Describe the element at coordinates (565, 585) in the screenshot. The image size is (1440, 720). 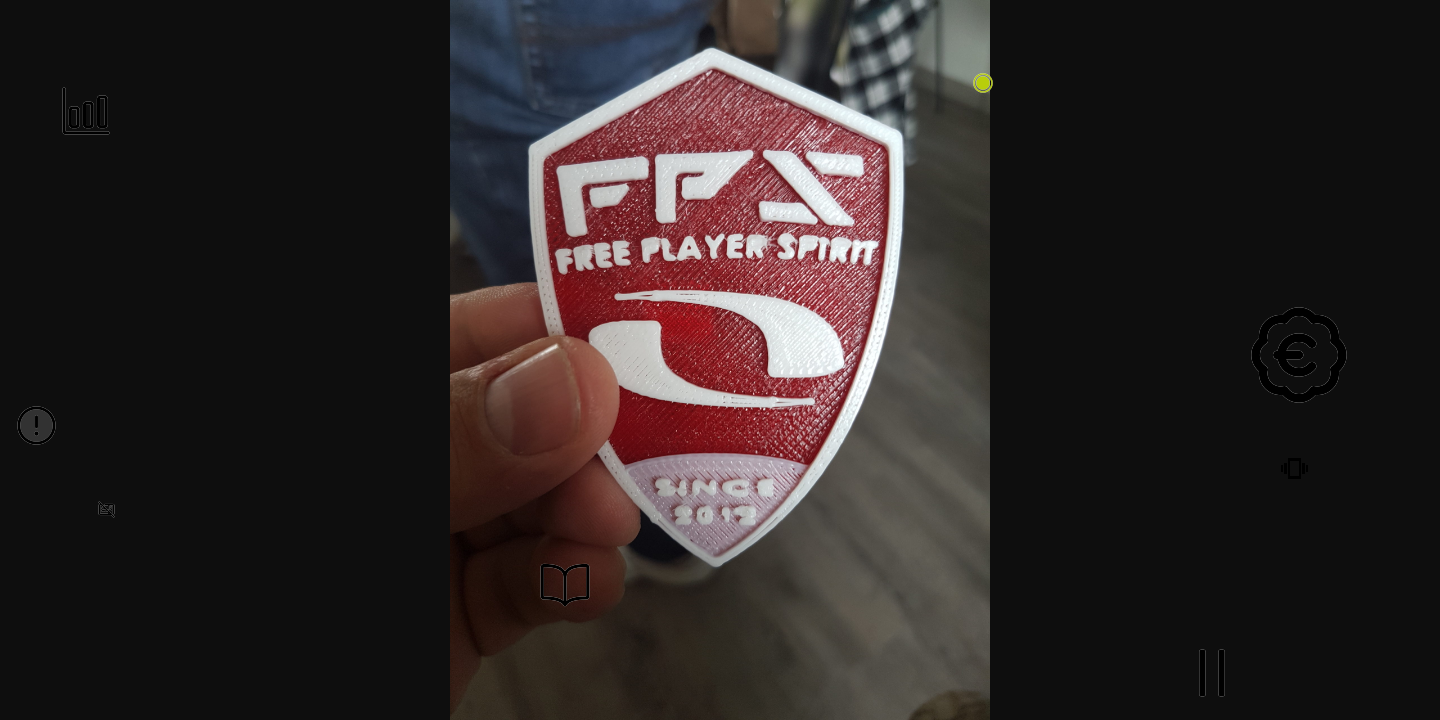
I see `open reading list or library` at that location.